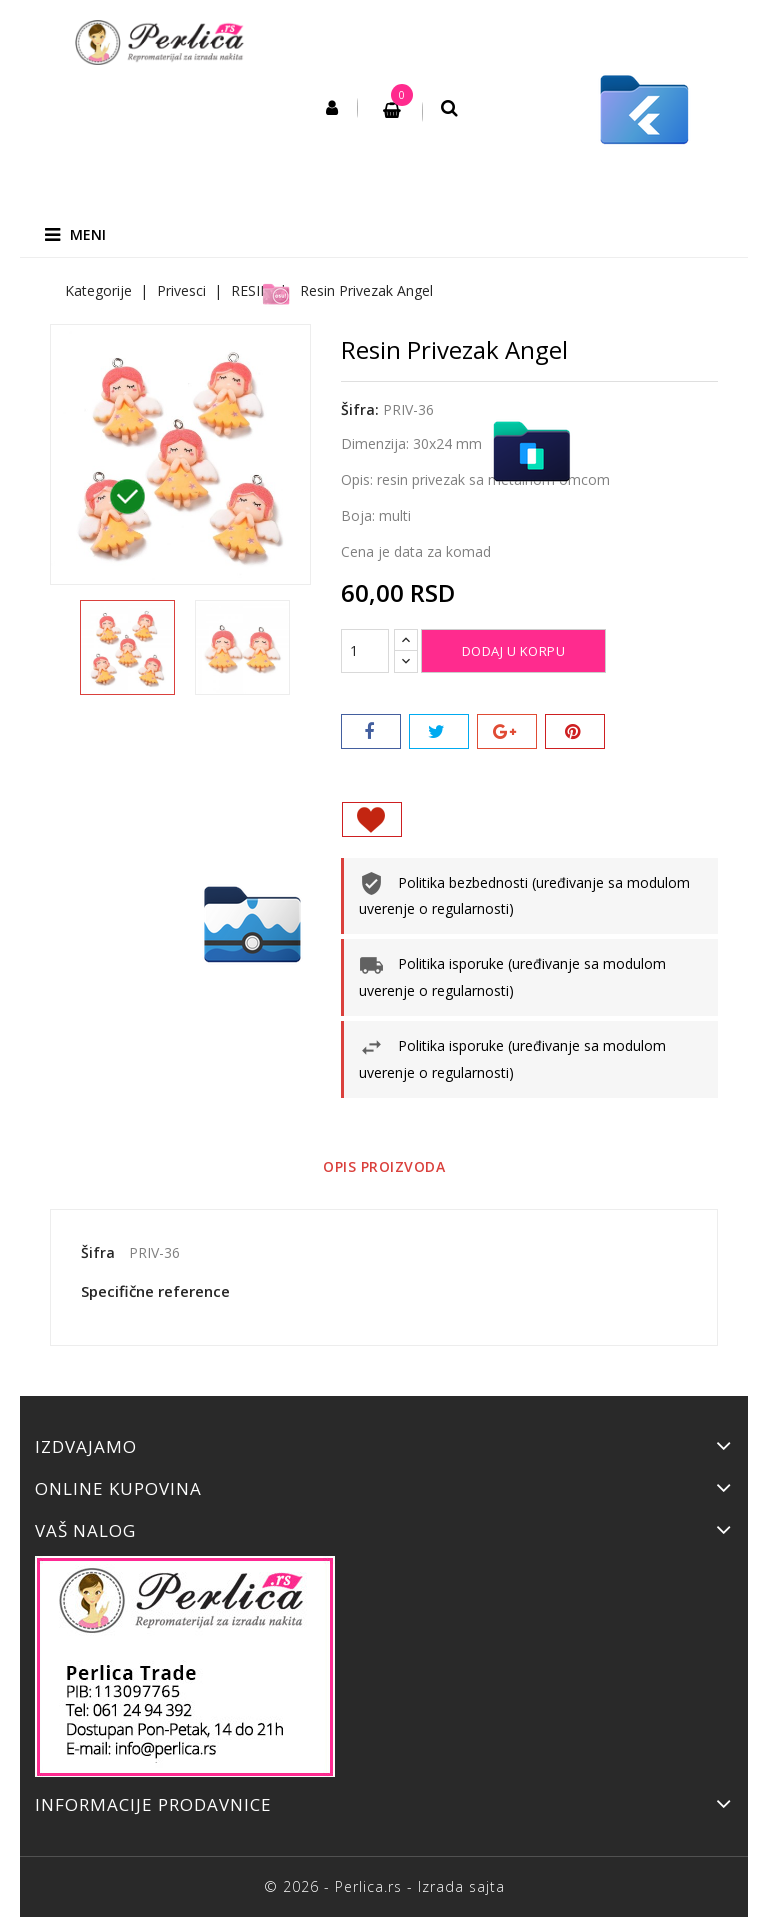 Image resolution: width=768 pixels, height=1917 pixels. What do you see at coordinates (644, 112) in the screenshot?
I see `open flutter project folder` at bounding box center [644, 112].